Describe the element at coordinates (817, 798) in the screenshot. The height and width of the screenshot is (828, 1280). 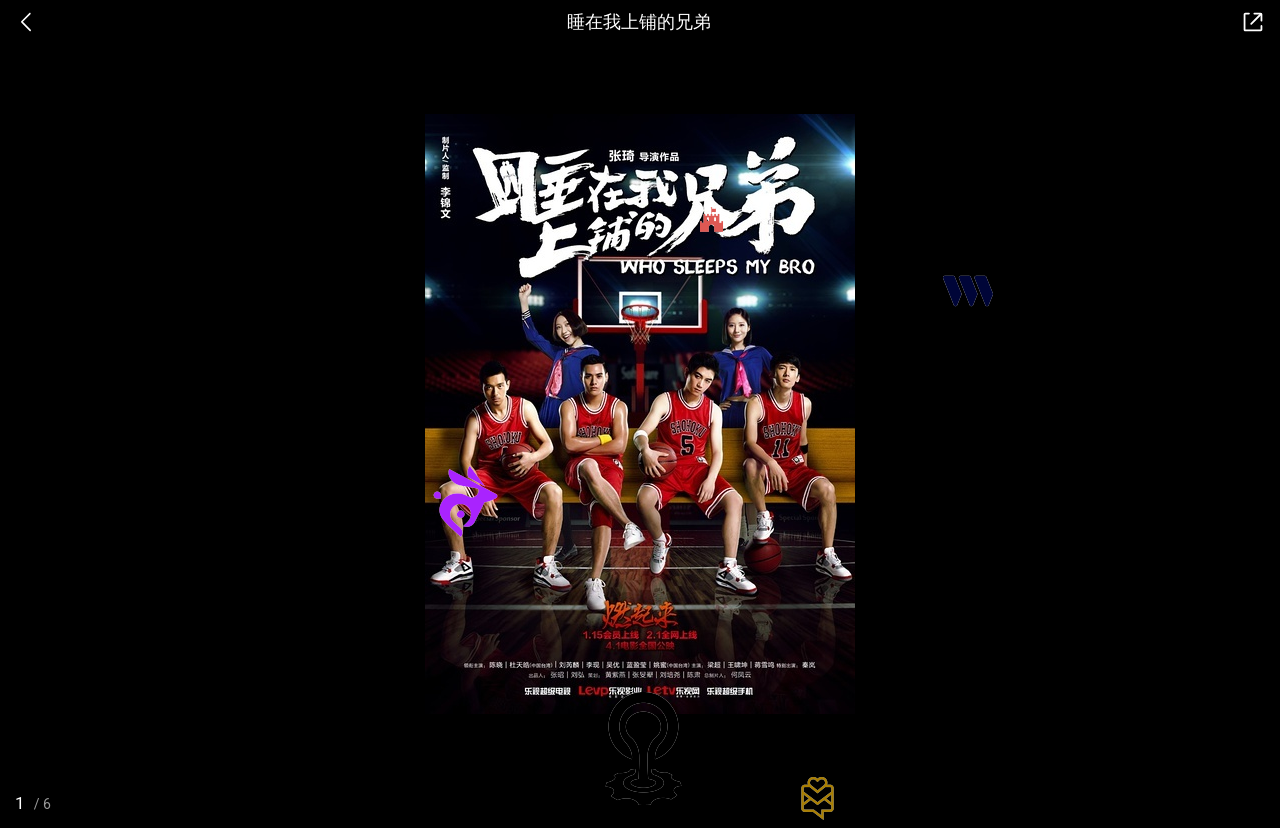
I see `open tinyletter email newsletter service` at that location.